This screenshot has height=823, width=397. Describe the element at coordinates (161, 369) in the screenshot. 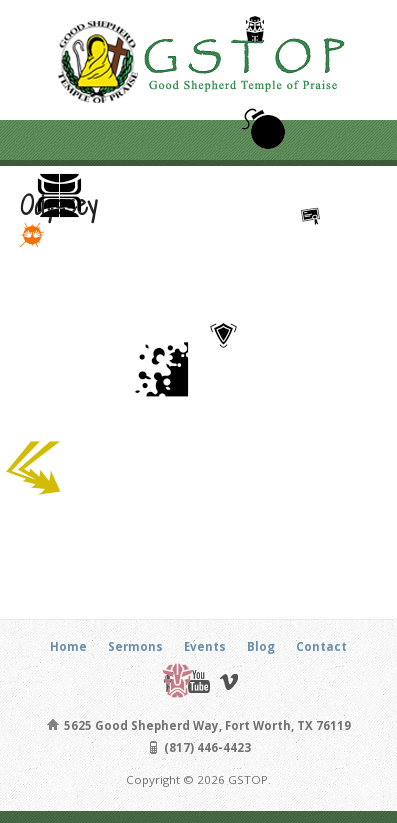

I see `indicates ink or paint splatter effect tool` at that location.